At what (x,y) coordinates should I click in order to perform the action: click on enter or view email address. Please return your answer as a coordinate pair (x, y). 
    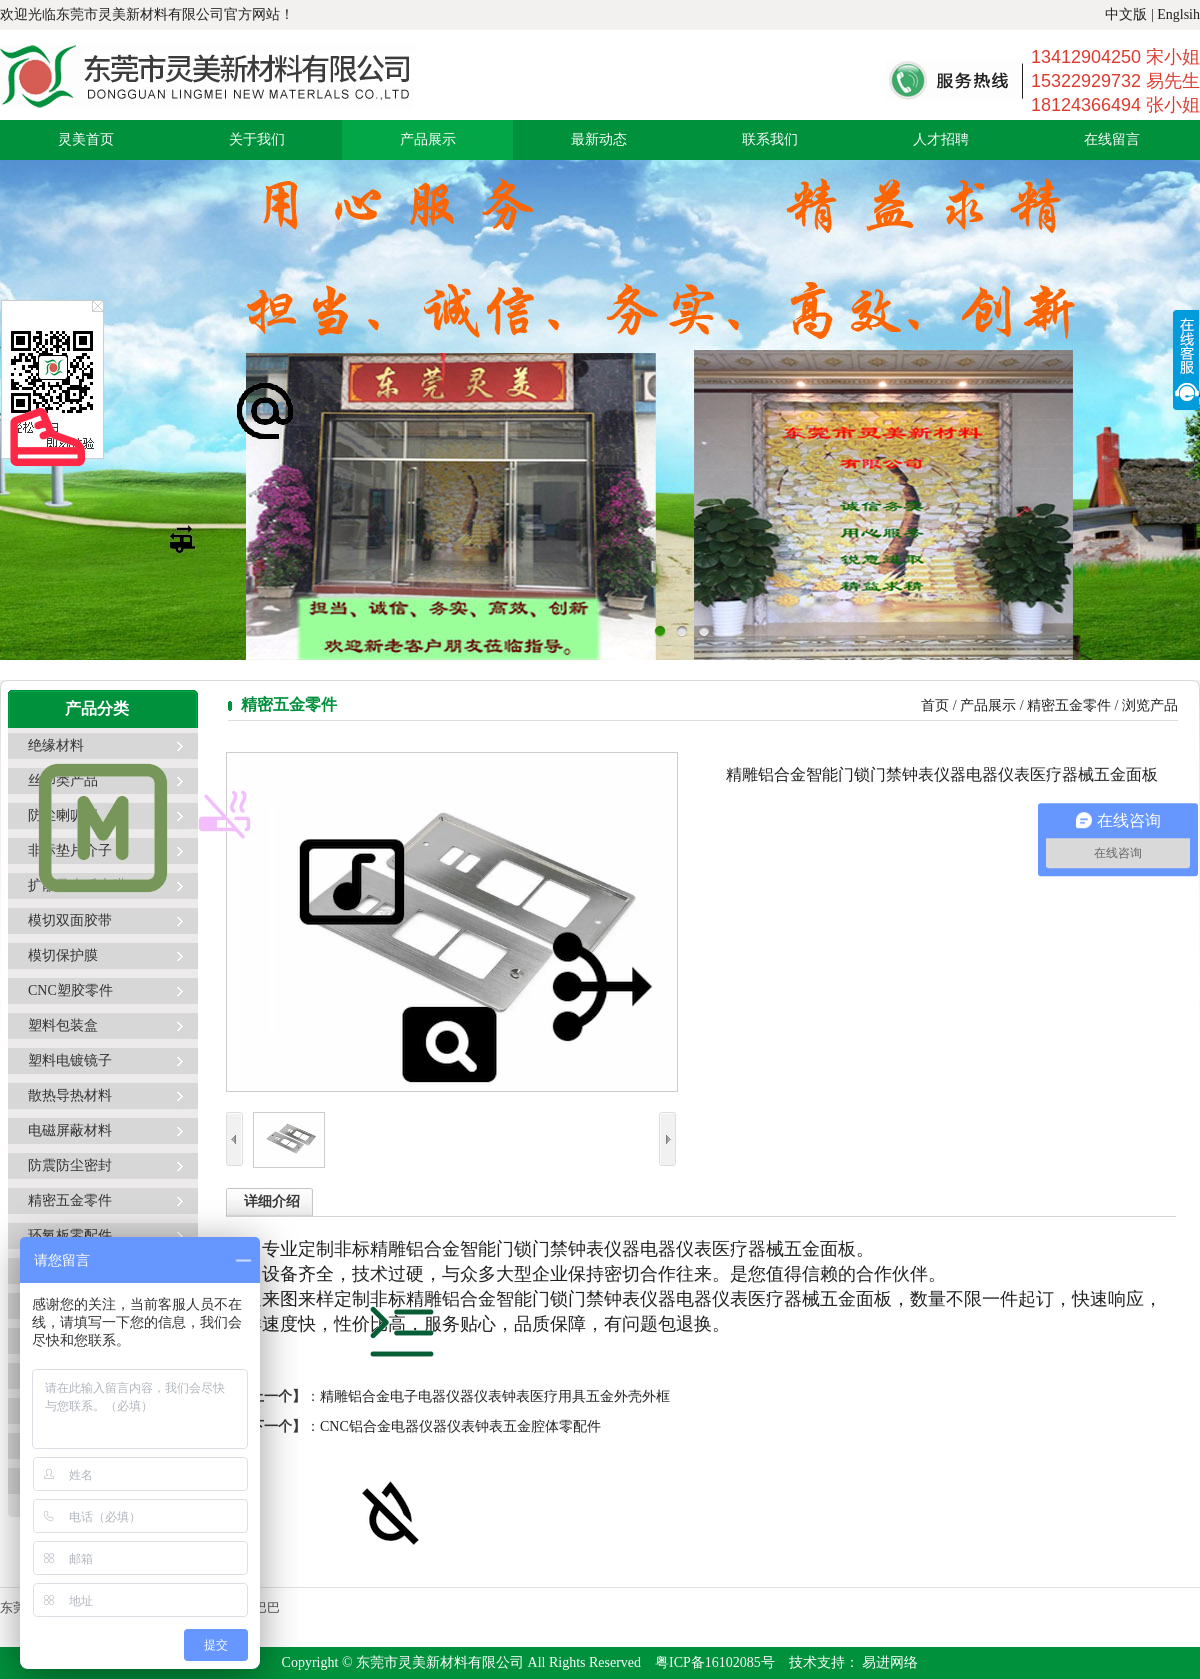
    Looking at the image, I should click on (265, 411).